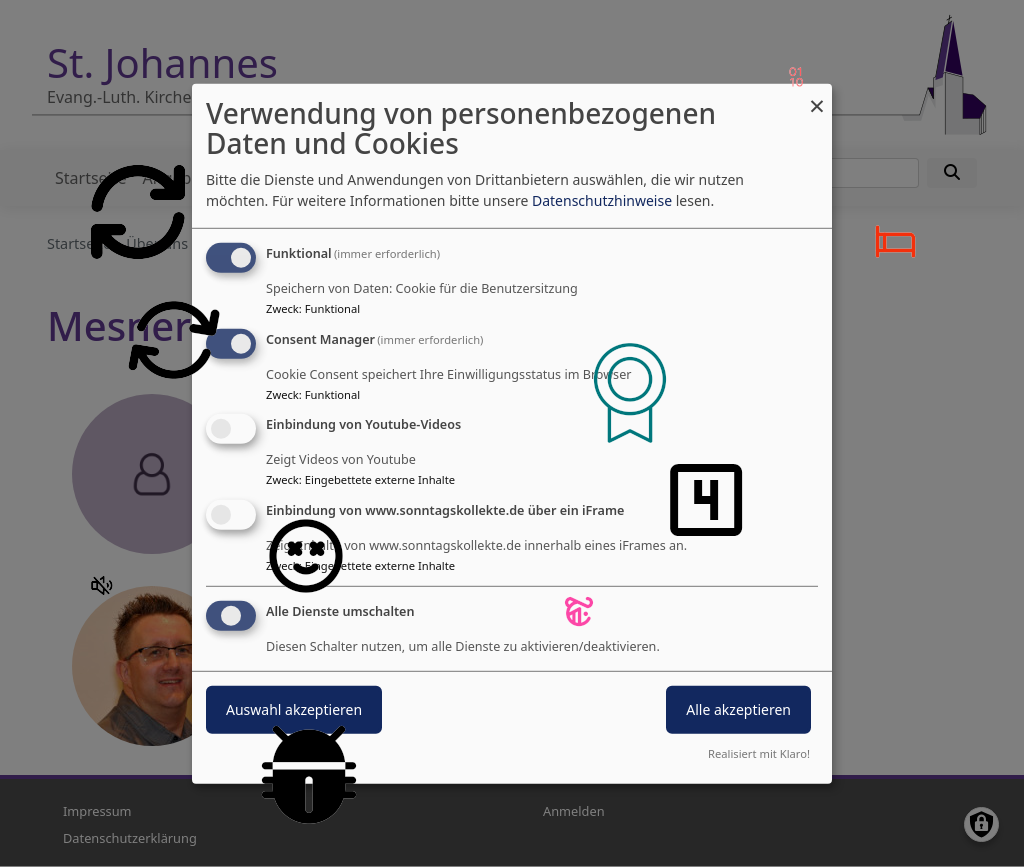  Describe the element at coordinates (138, 212) in the screenshot. I see `refresh the current page or content` at that location.